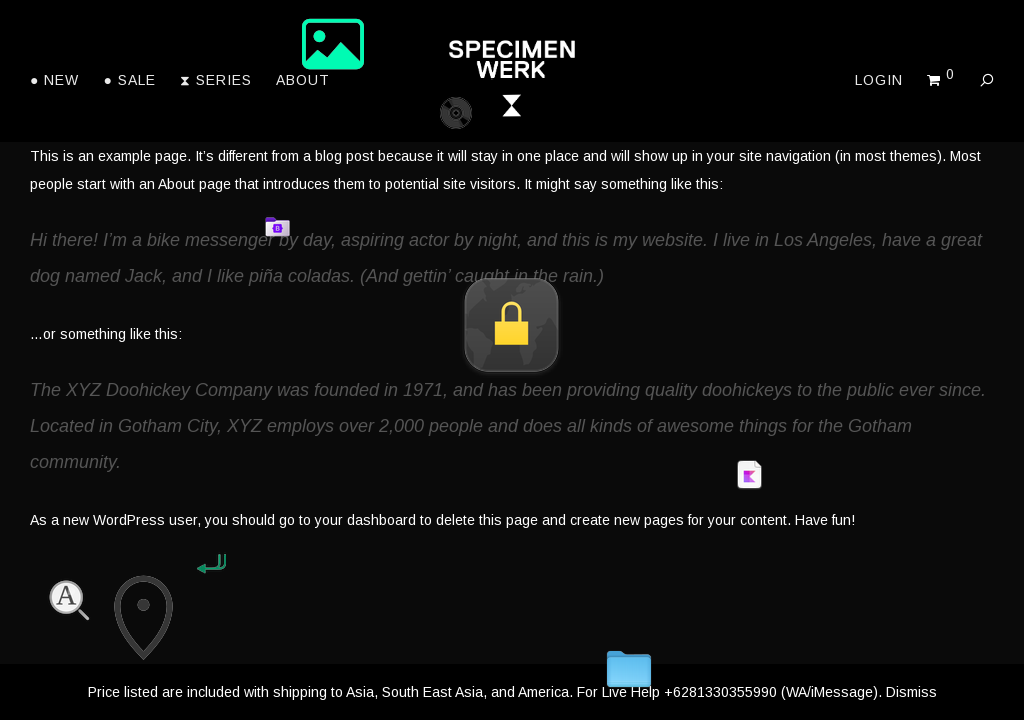 The image size is (1024, 720). What do you see at coordinates (749, 474) in the screenshot?
I see `a kotlin source code file` at bounding box center [749, 474].